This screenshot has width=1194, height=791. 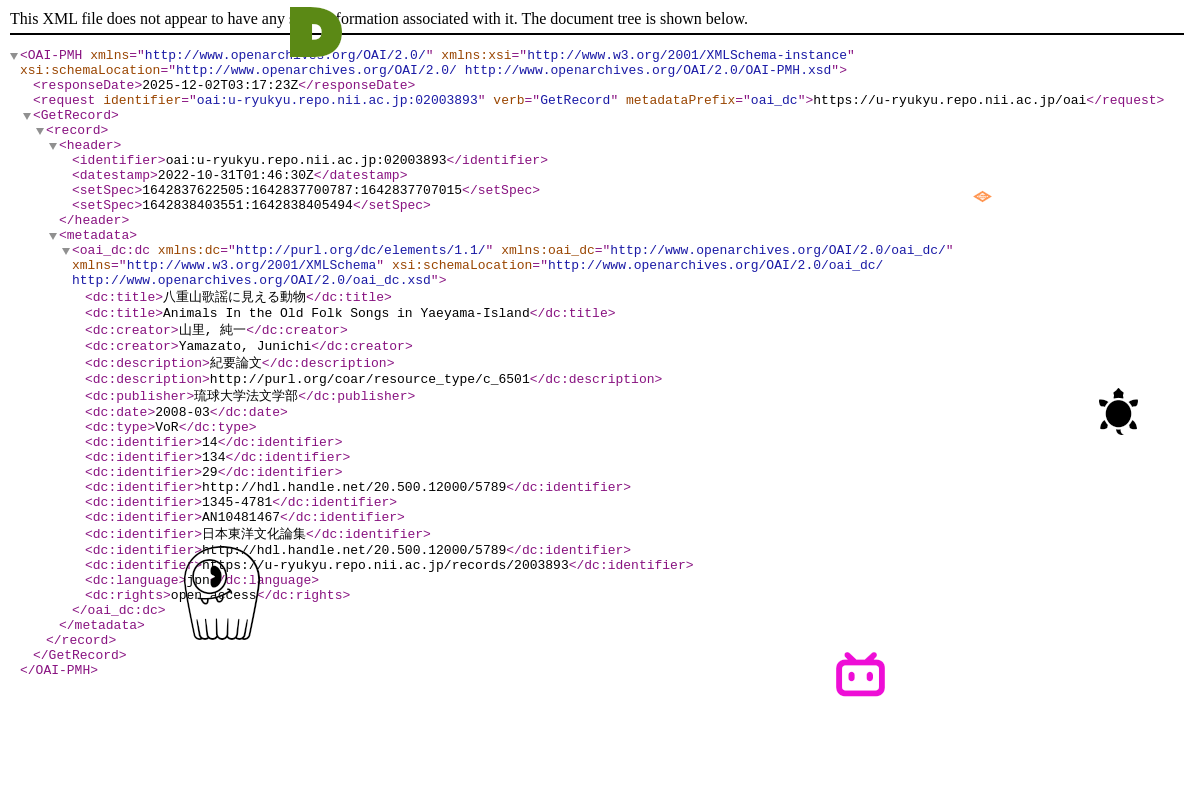 I want to click on go to the Galaxus website or app, so click(x=1118, y=411).